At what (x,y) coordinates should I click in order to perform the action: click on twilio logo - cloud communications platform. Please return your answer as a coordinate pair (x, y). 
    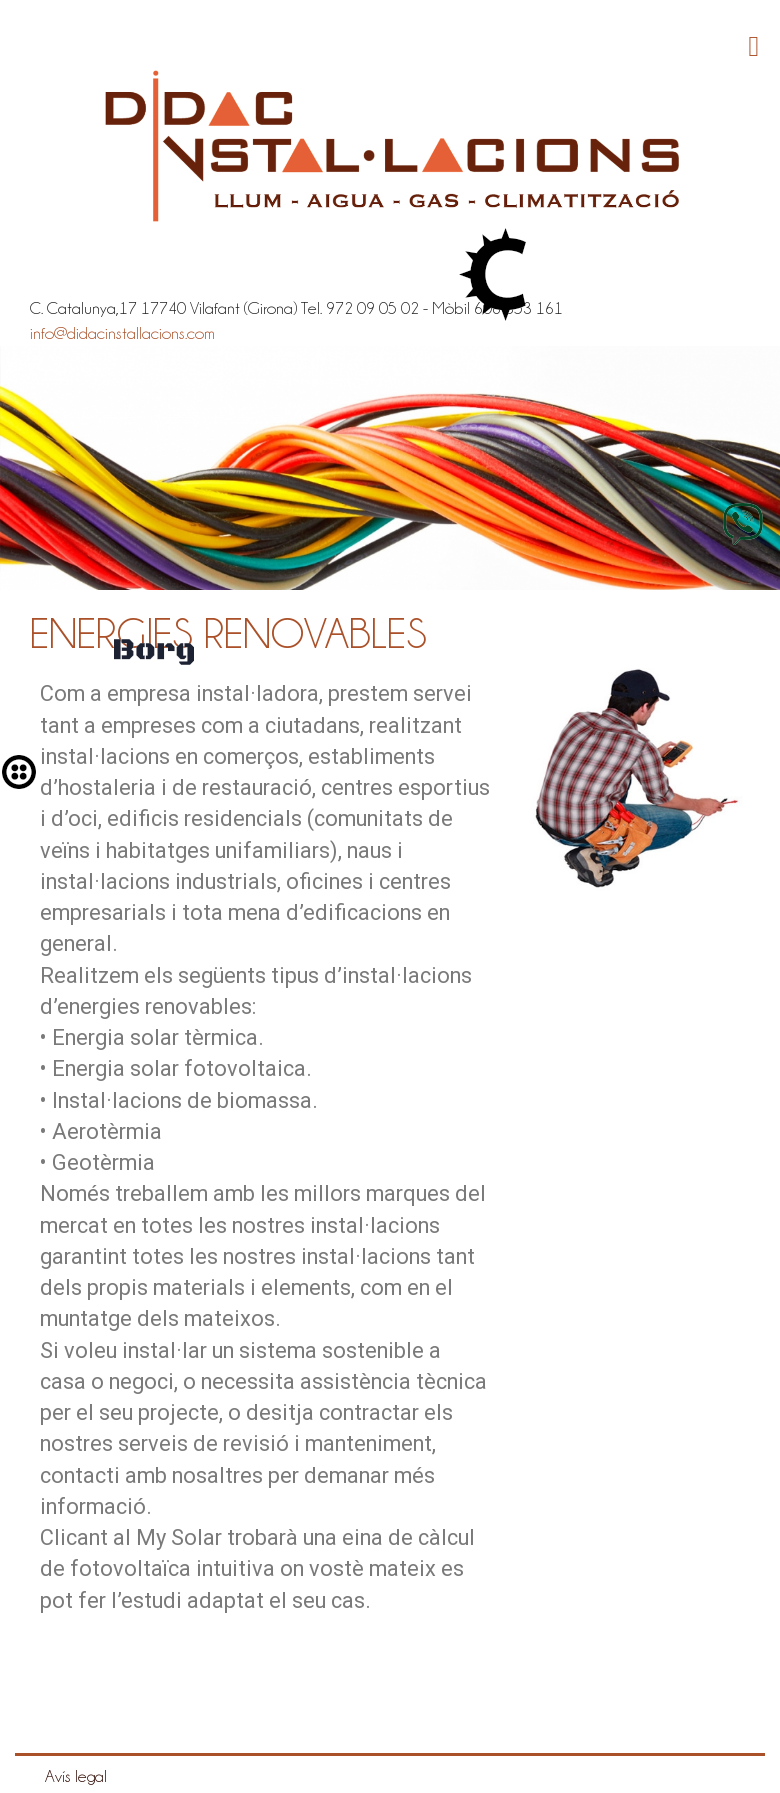
    Looking at the image, I should click on (19, 772).